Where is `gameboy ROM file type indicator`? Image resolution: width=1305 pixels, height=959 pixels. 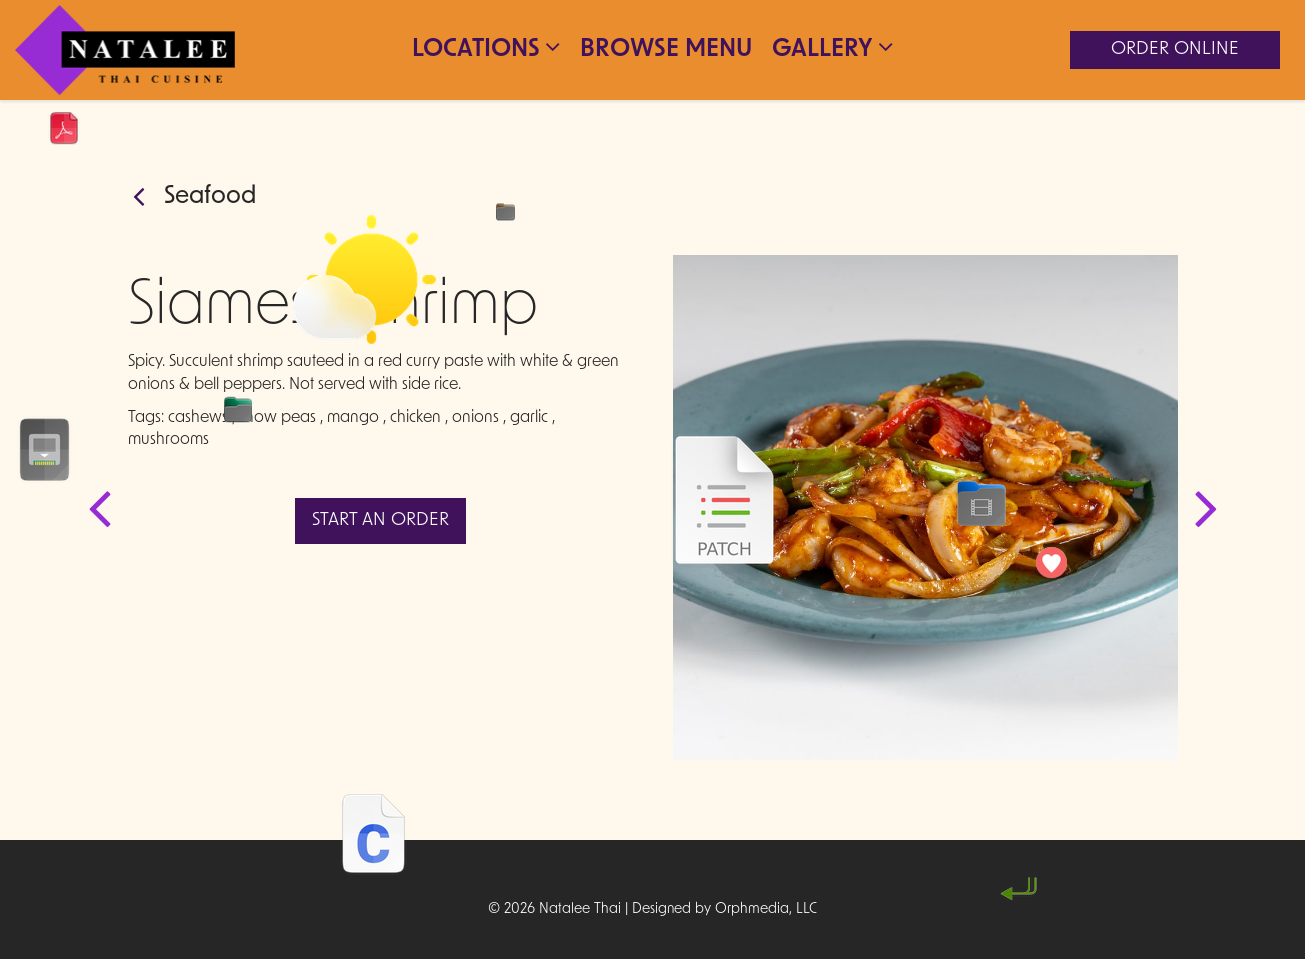
gameboy ROM file type indicator is located at coordinates (44, 449).